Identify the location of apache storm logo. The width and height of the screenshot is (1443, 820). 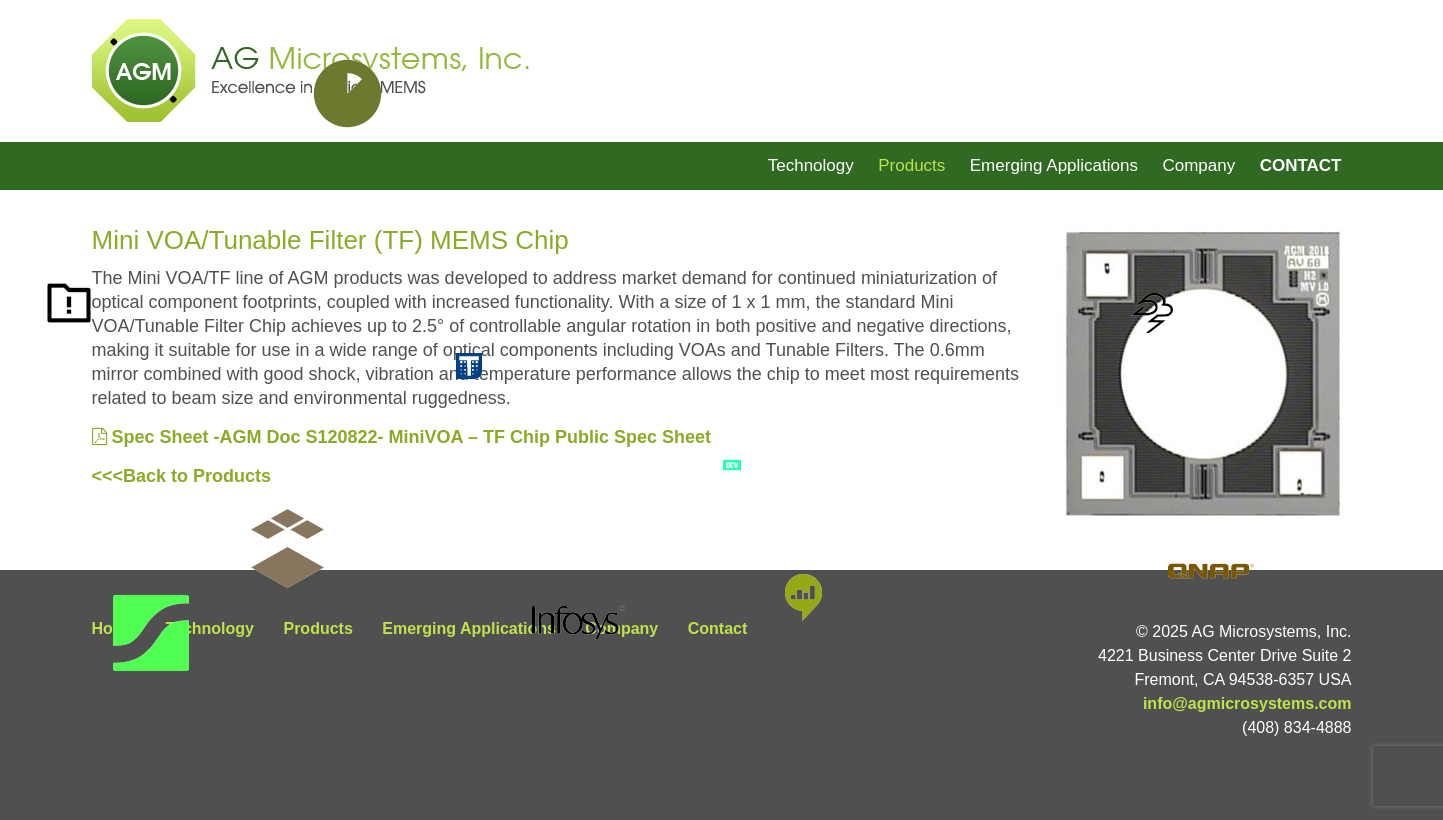
(1152, 313).